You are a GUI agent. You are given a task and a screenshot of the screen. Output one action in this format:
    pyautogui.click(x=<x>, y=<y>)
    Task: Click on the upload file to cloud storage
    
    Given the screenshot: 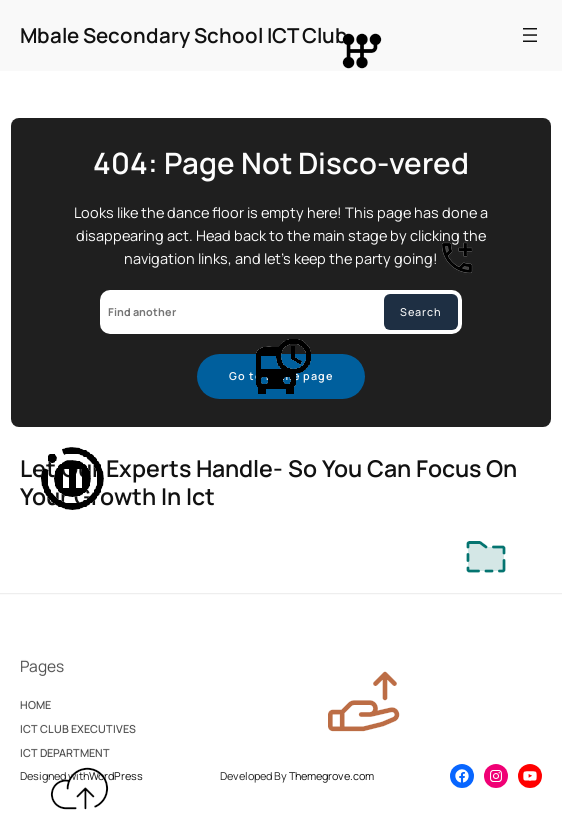 What is the action you would take?
    pyautogui.click(x=79, y=788)
    